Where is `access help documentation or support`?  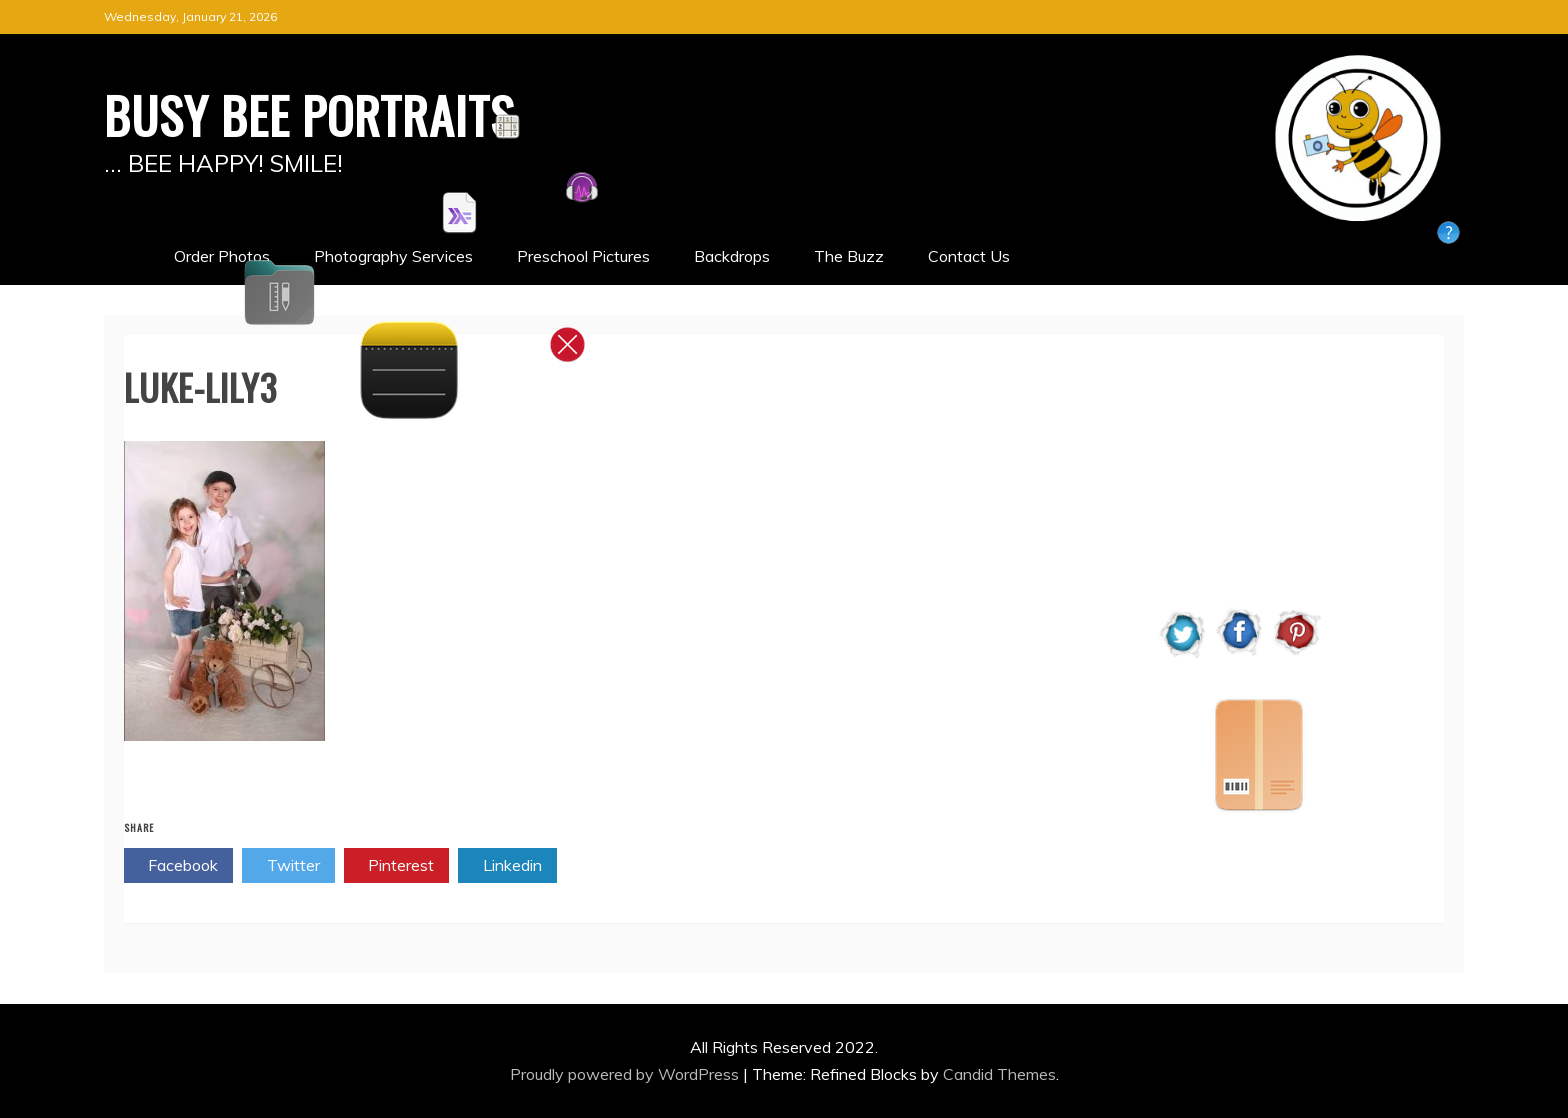 access help documentation or support is located at coordinates (1448, 232).